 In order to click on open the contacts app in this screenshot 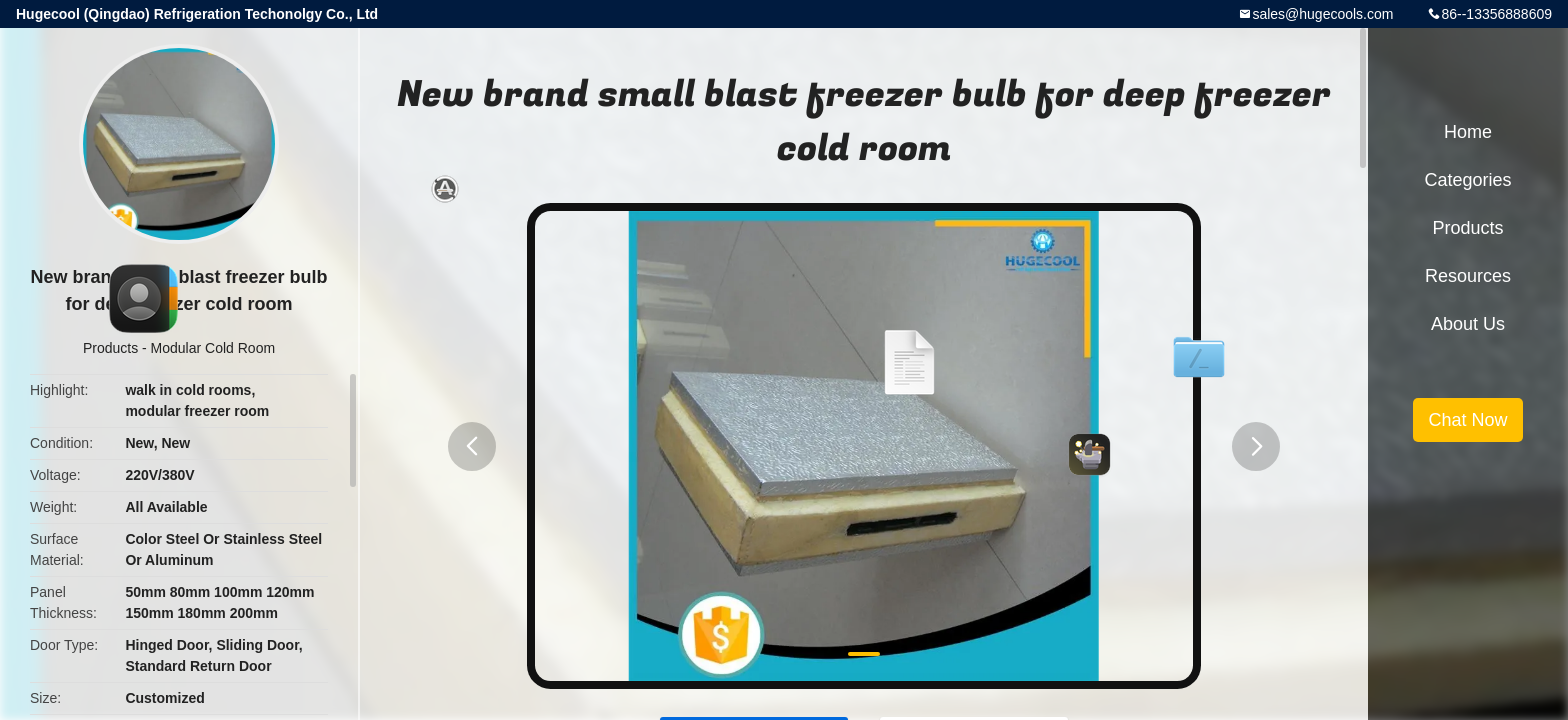, I will do `click(143, 298)`.